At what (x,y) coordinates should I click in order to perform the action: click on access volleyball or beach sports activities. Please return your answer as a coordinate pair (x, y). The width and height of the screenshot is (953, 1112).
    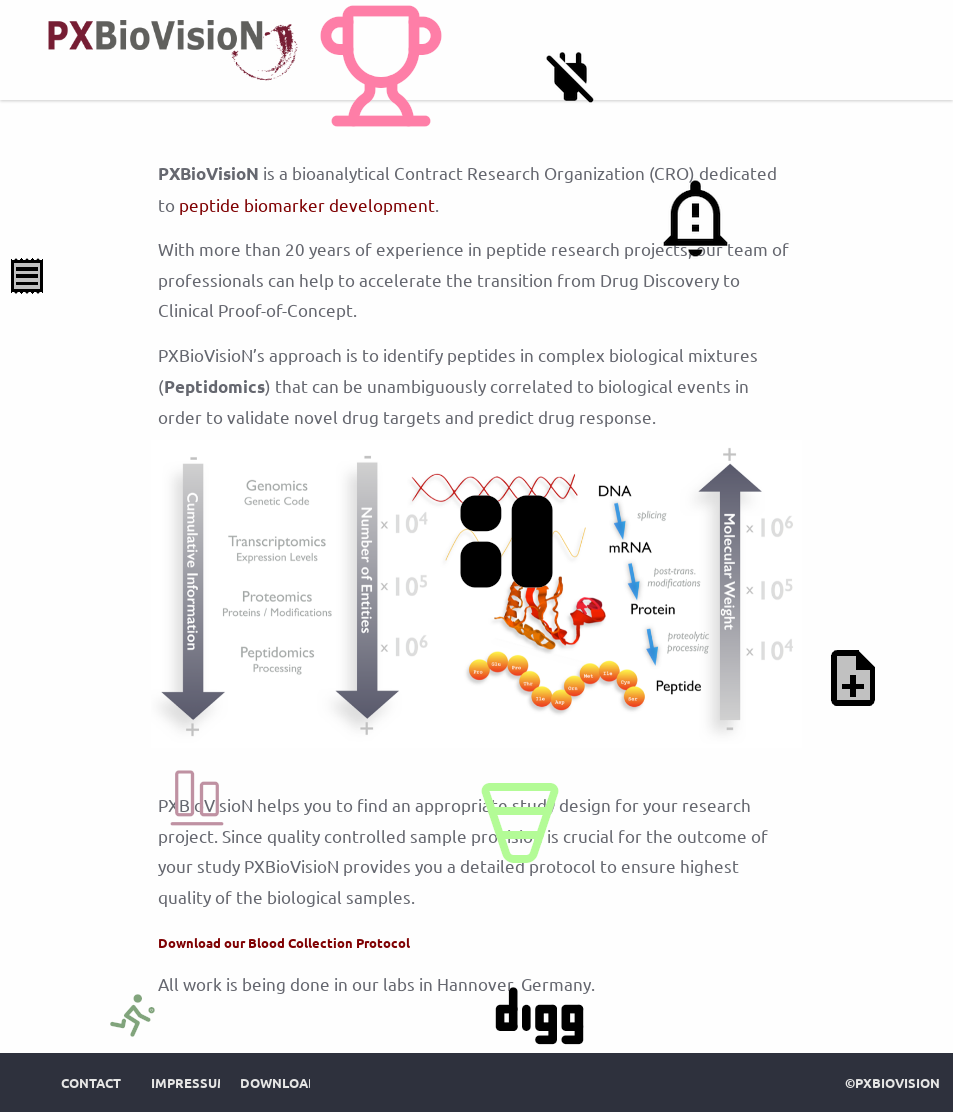
    Looking at the image, I should click on (133, 1015).